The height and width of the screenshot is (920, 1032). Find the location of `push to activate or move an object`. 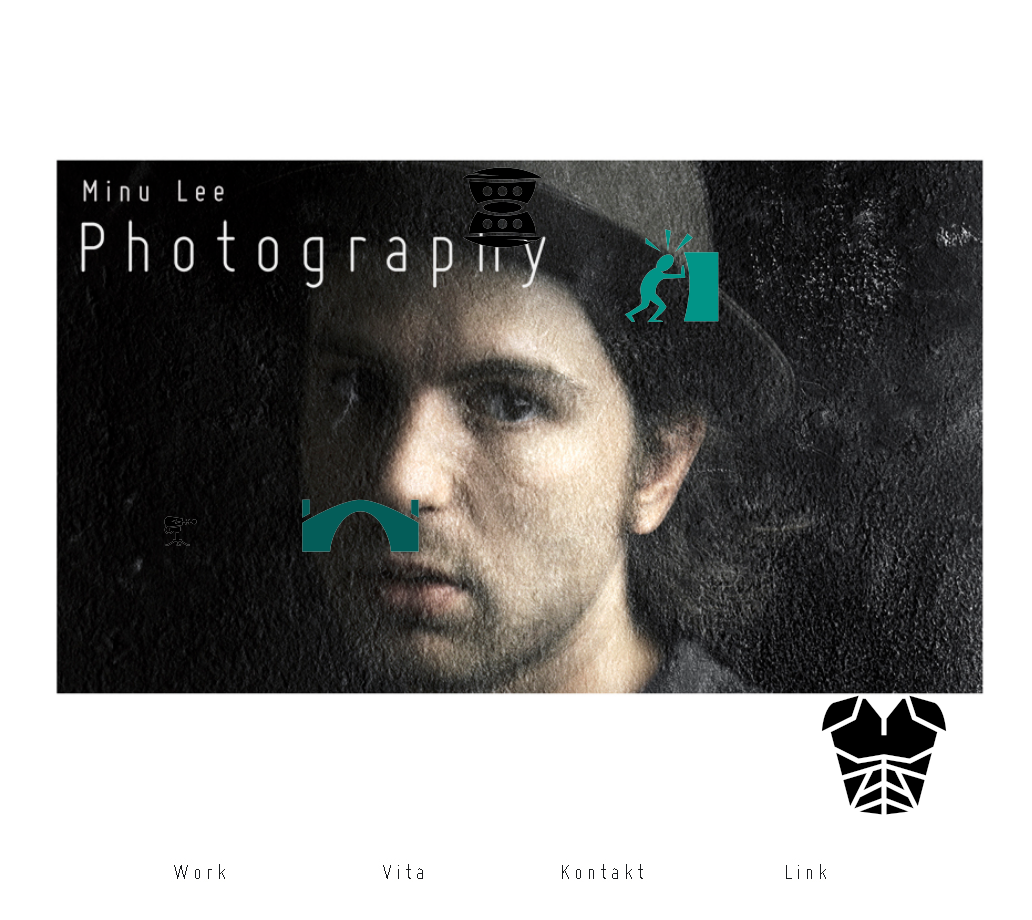

push to activate or move an object is located at coordinates (671, 274).